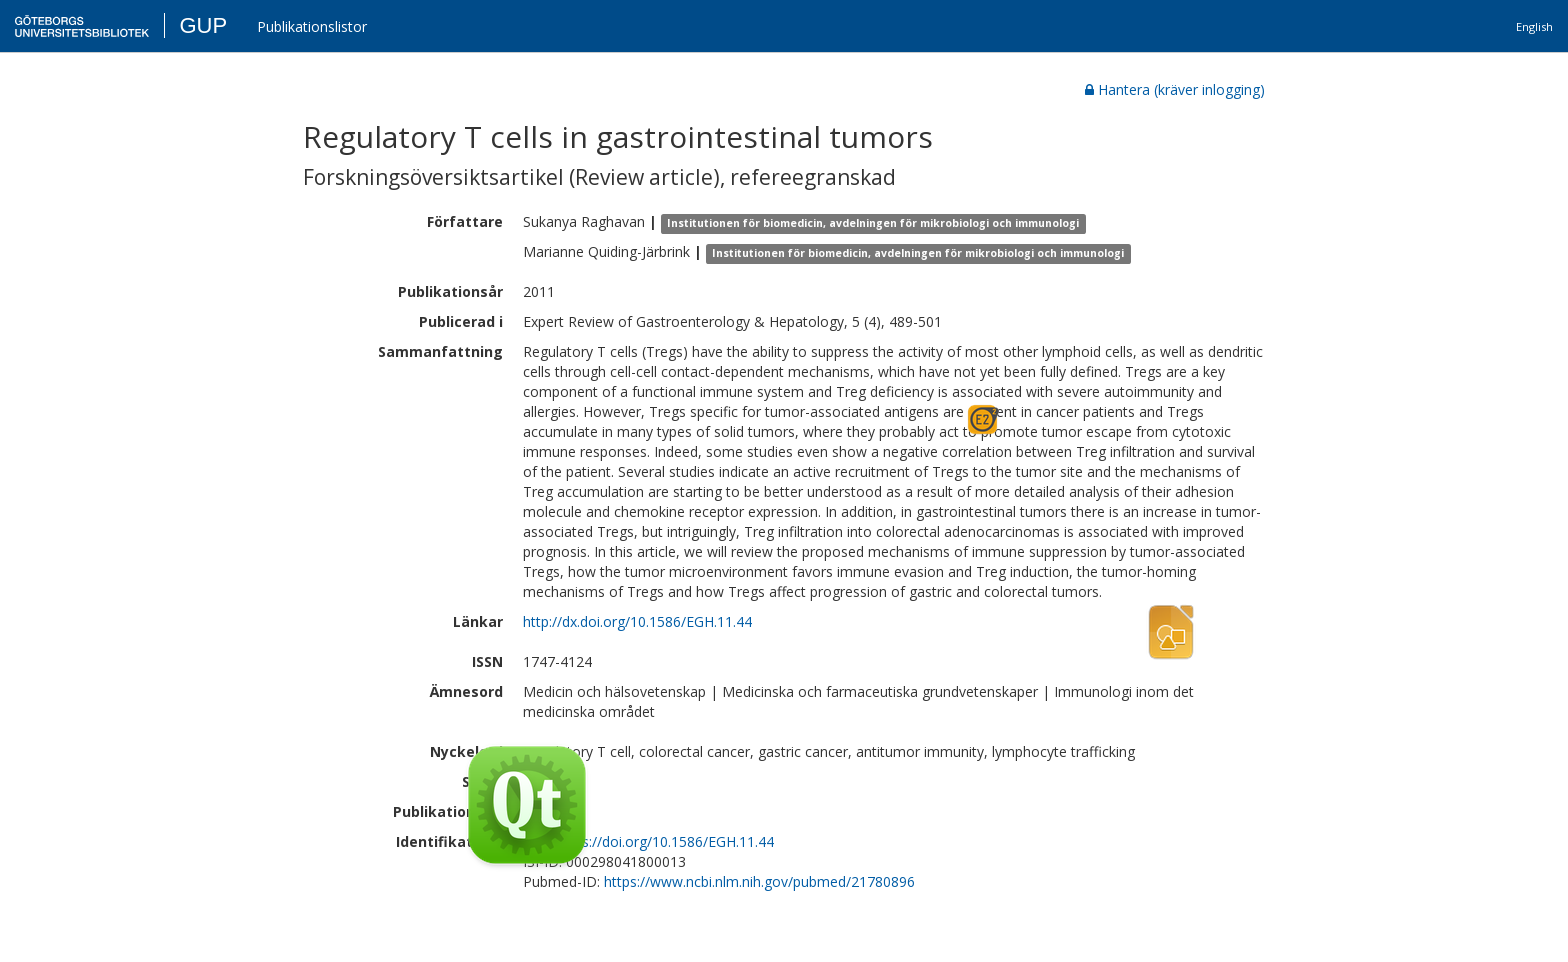 This screenshot has width=1568, height=962. I want to click on launch Half-Life 2: Episode 2, so click(982, 419).